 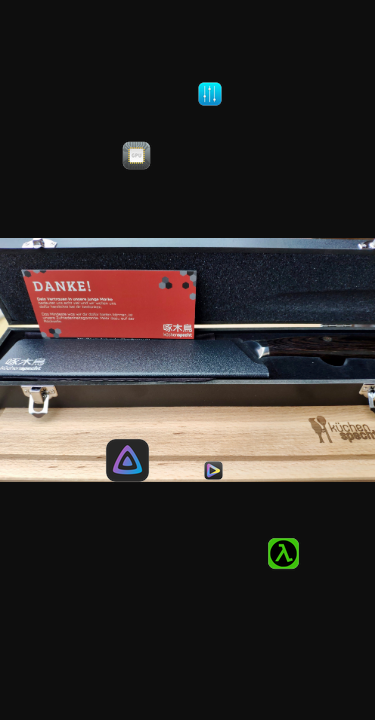 I want to click on open easyeffects audio processing app, so click(x=210, y=94).